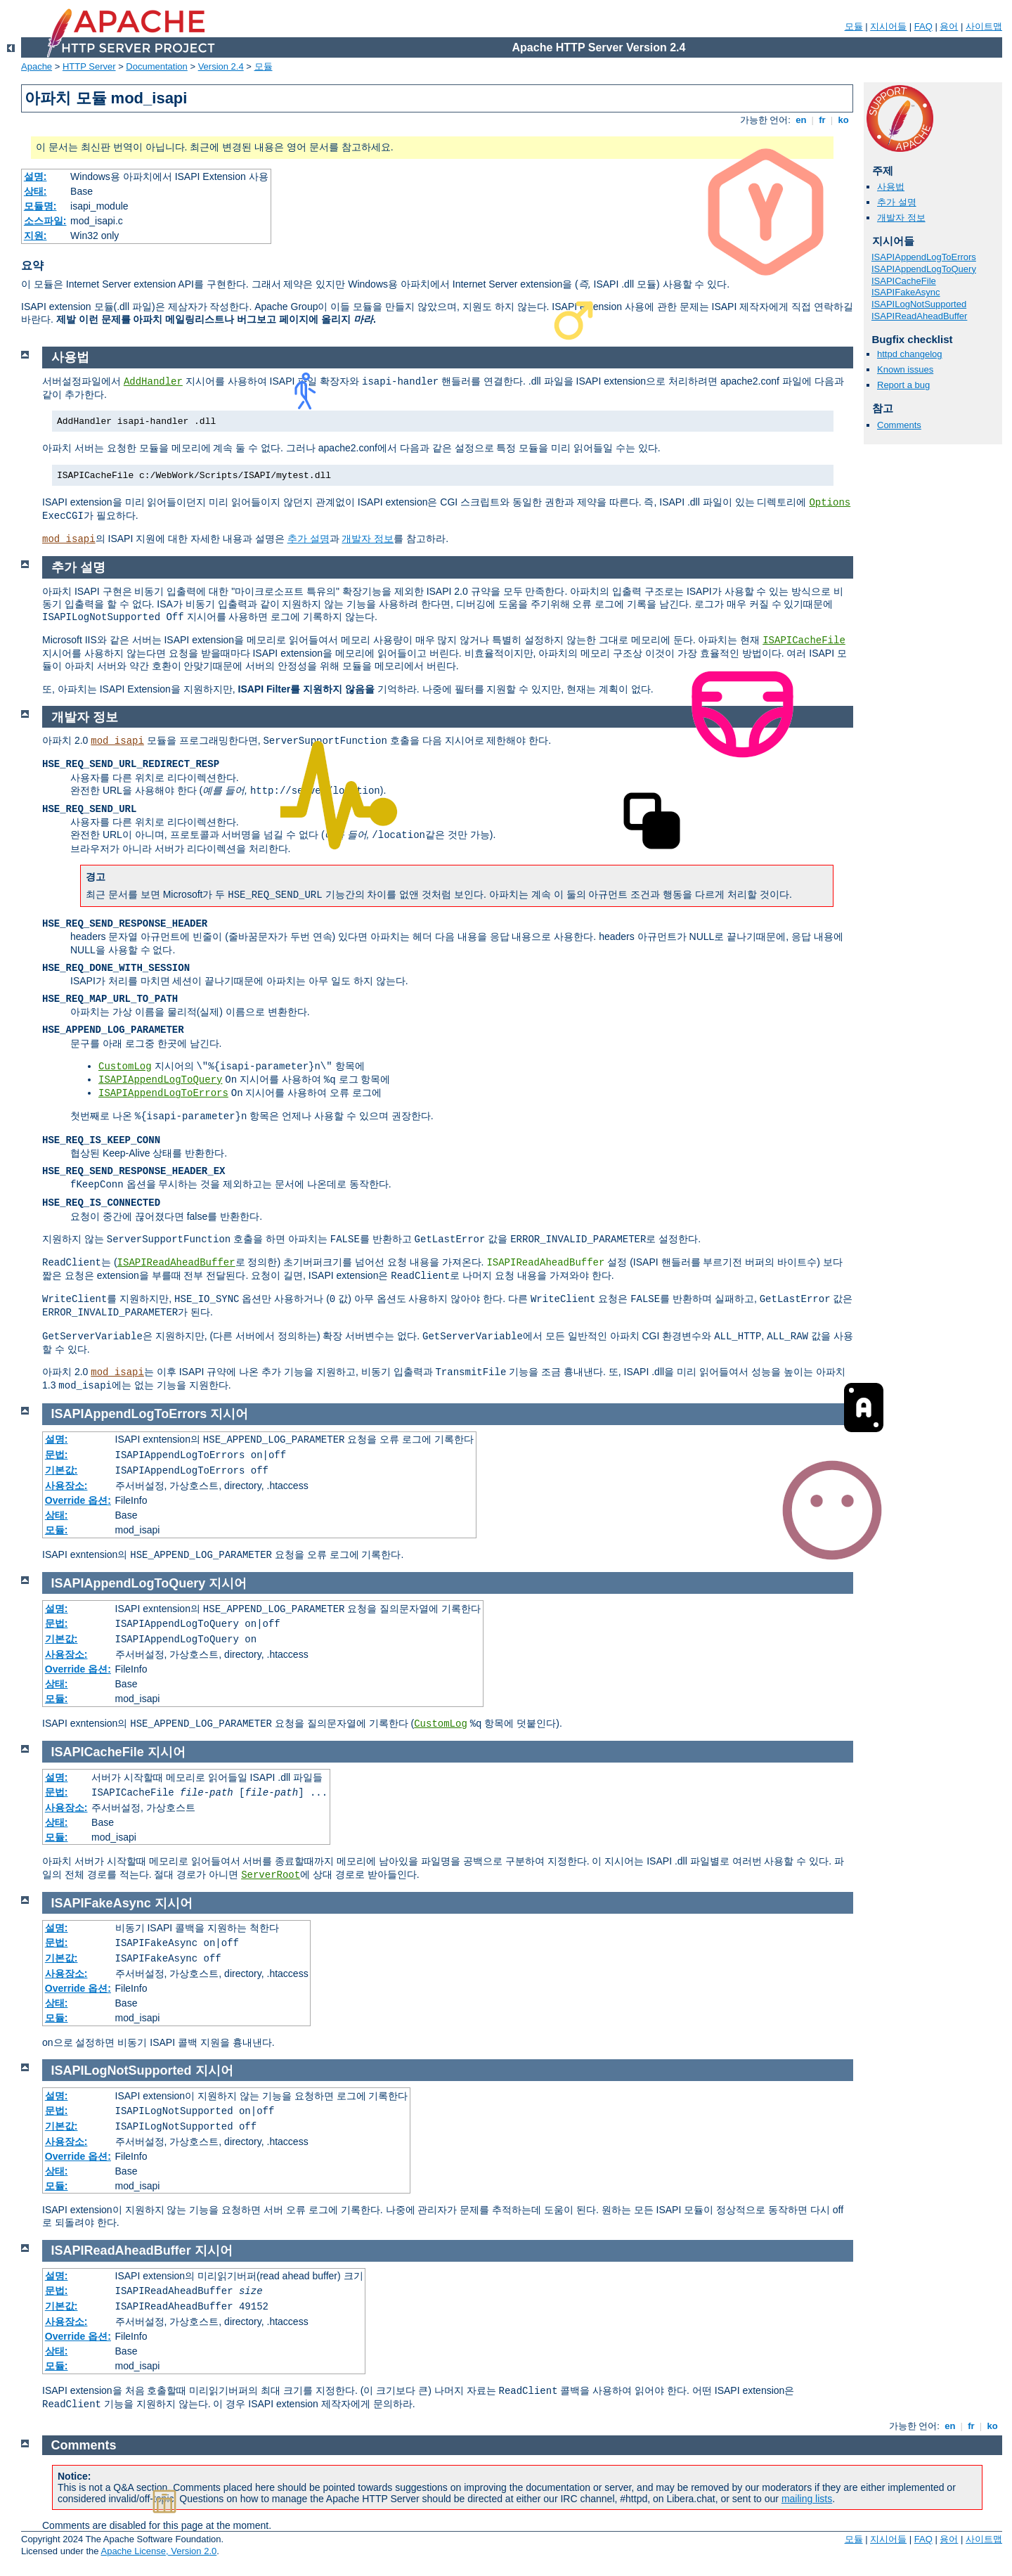 Image resolution: width=1012 pixels, height=2576 pixels. What do you see at coordinates (306, 391) in the screenshot?
I see `select walking directions` at bounding box center [306, 391].